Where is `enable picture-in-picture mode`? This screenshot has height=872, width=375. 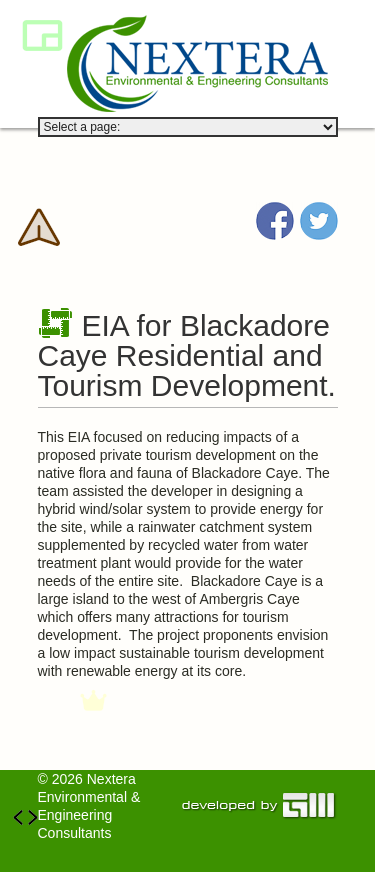 enable picture-in-picture mode is located at coordinates (42, 35).